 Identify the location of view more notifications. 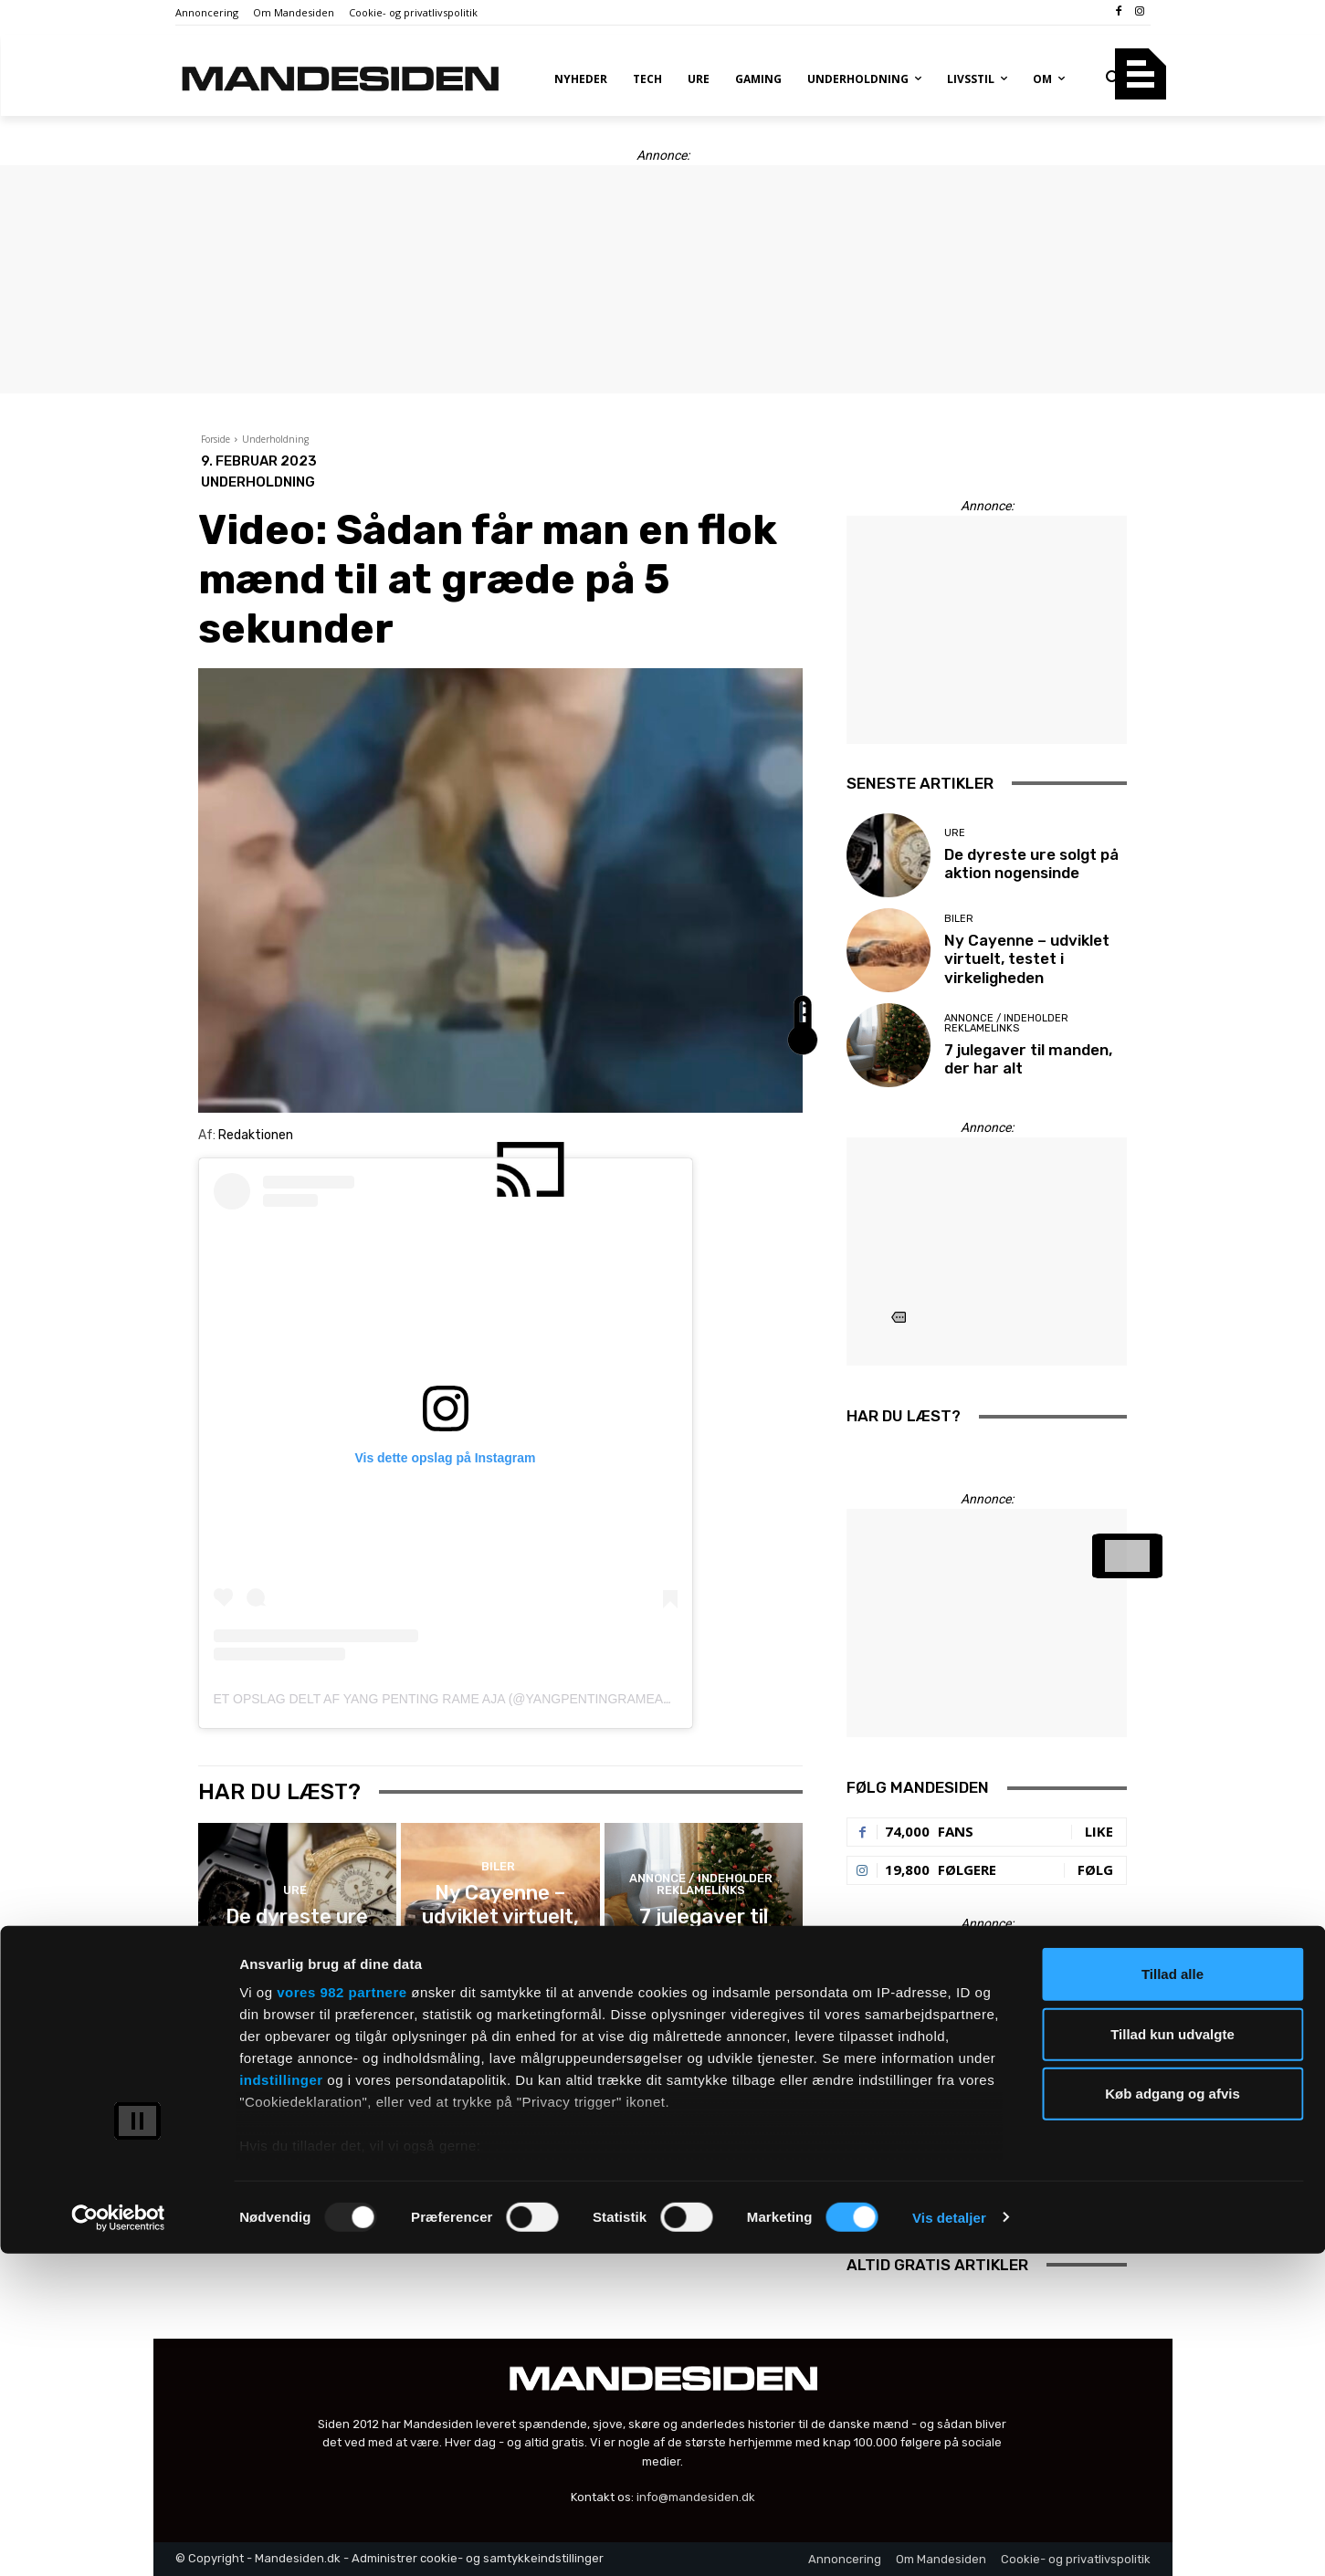
(899, 1317).